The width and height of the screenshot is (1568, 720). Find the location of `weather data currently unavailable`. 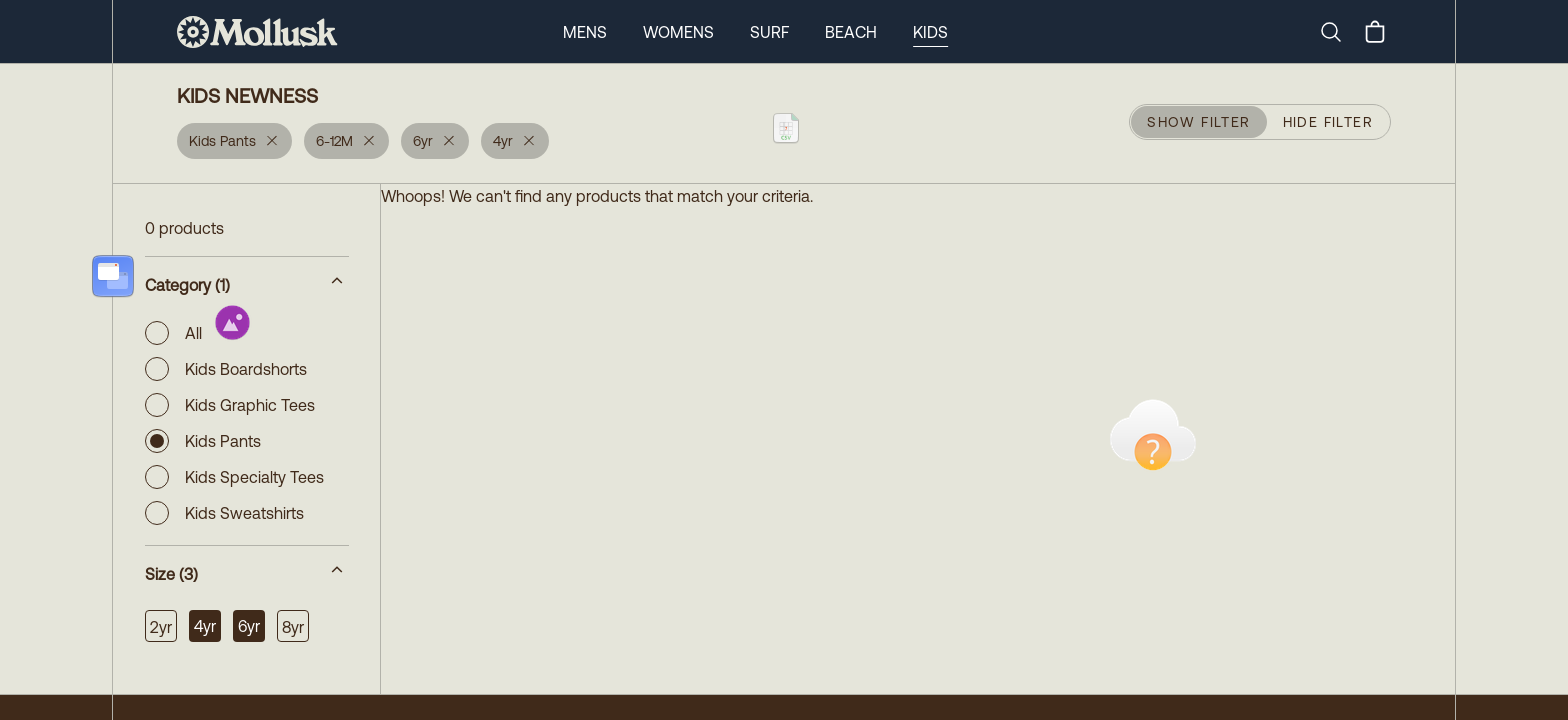

weather data currently unavailable is located at coordinates (1153, 435).